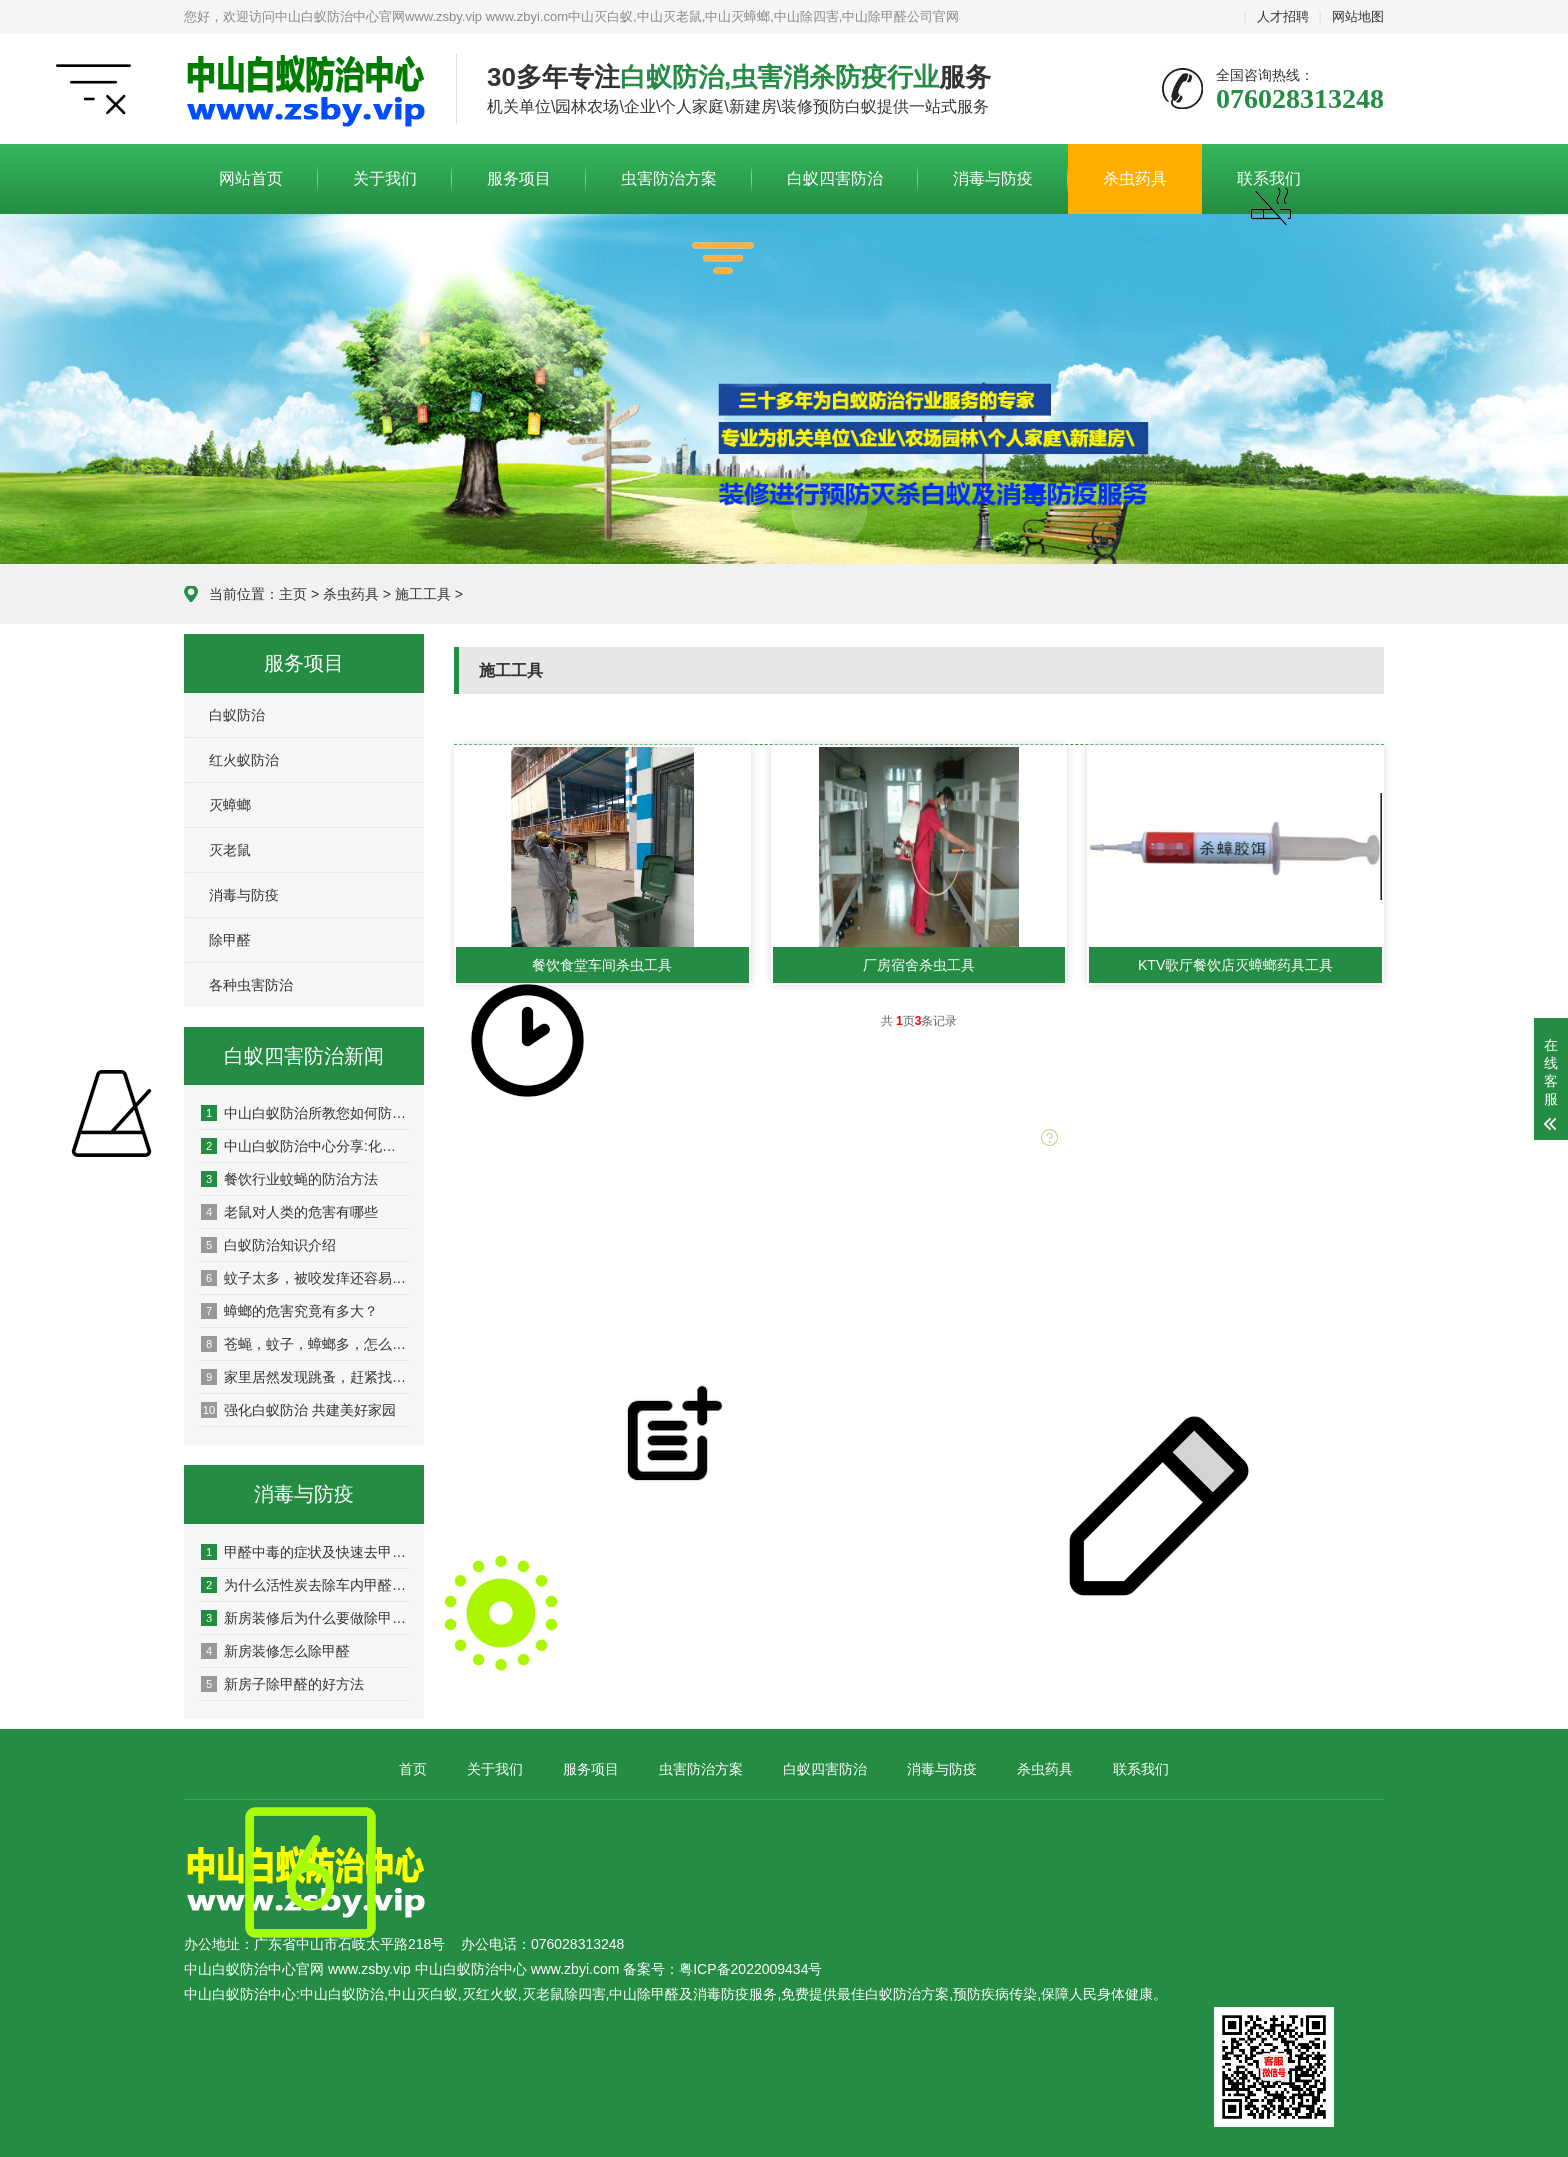 The image size is (1568, 2157). What do you see at coordinates (111, 1113) in the screenshot?
I see `access metronome or tempo settings` at bounding box center [111, 1113].